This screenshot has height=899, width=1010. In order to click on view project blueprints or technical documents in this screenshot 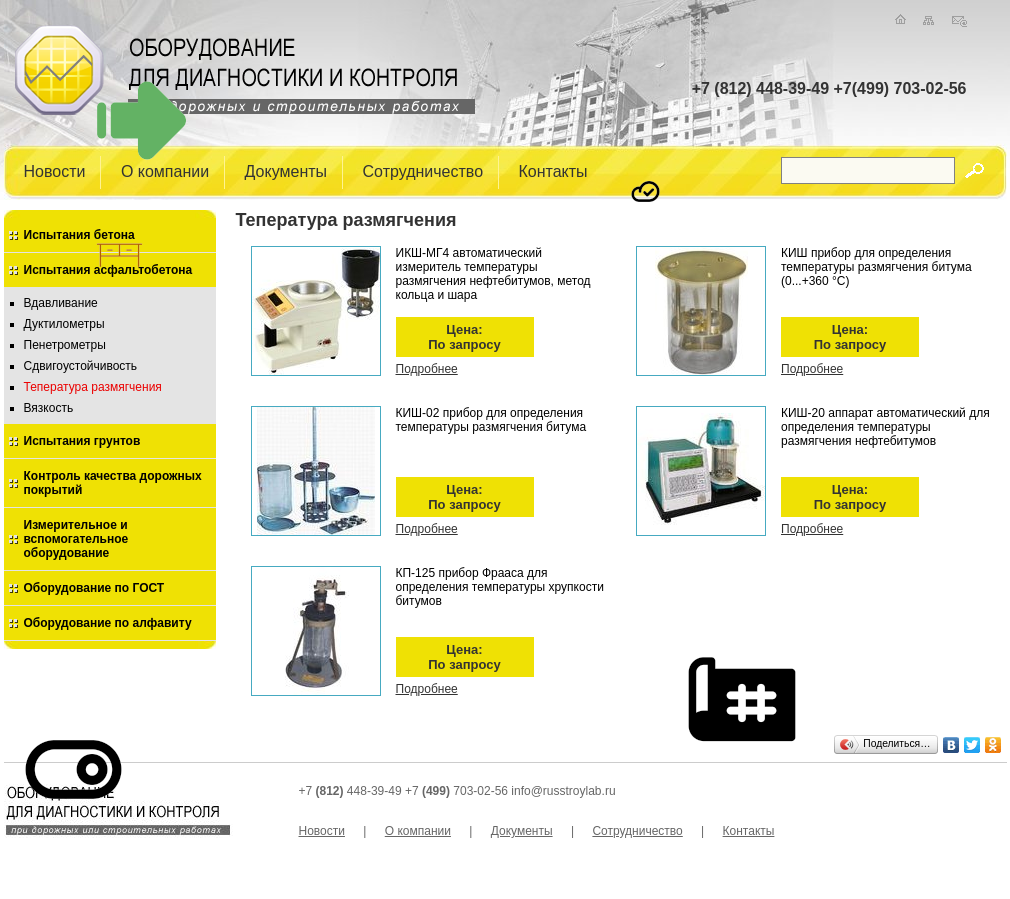, I will do `click(742, 703)`.